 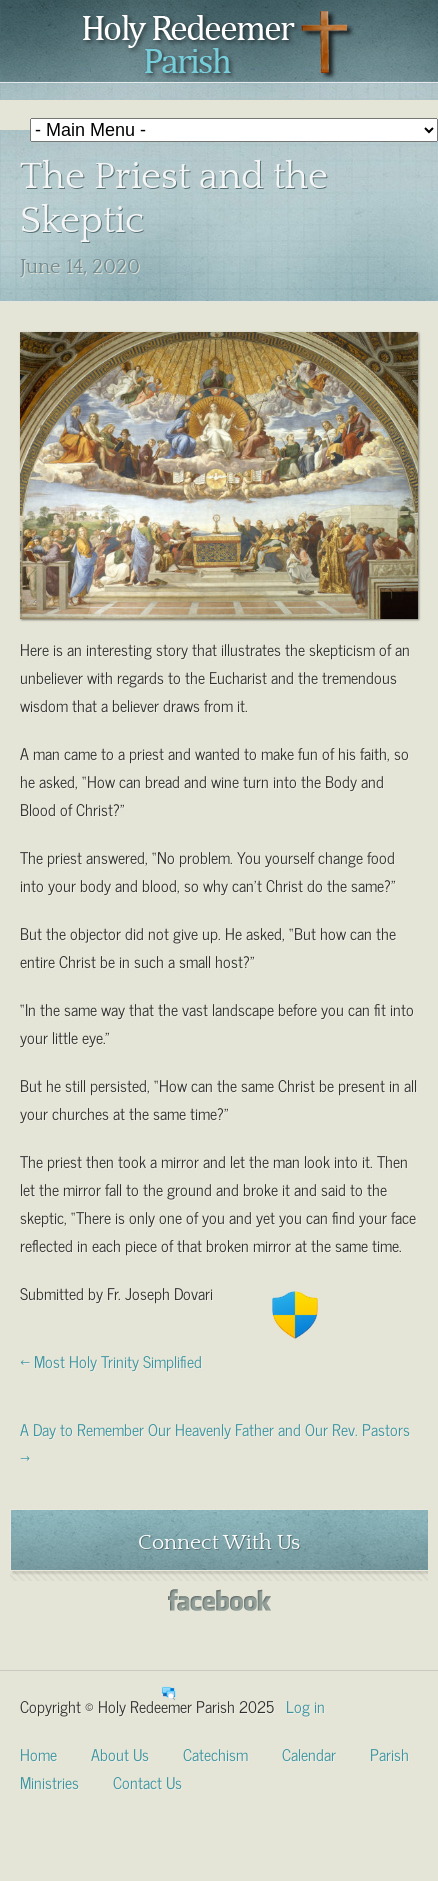 I want to click on indicates administrator privileges or protected system access, so click(x=295, y=1315).